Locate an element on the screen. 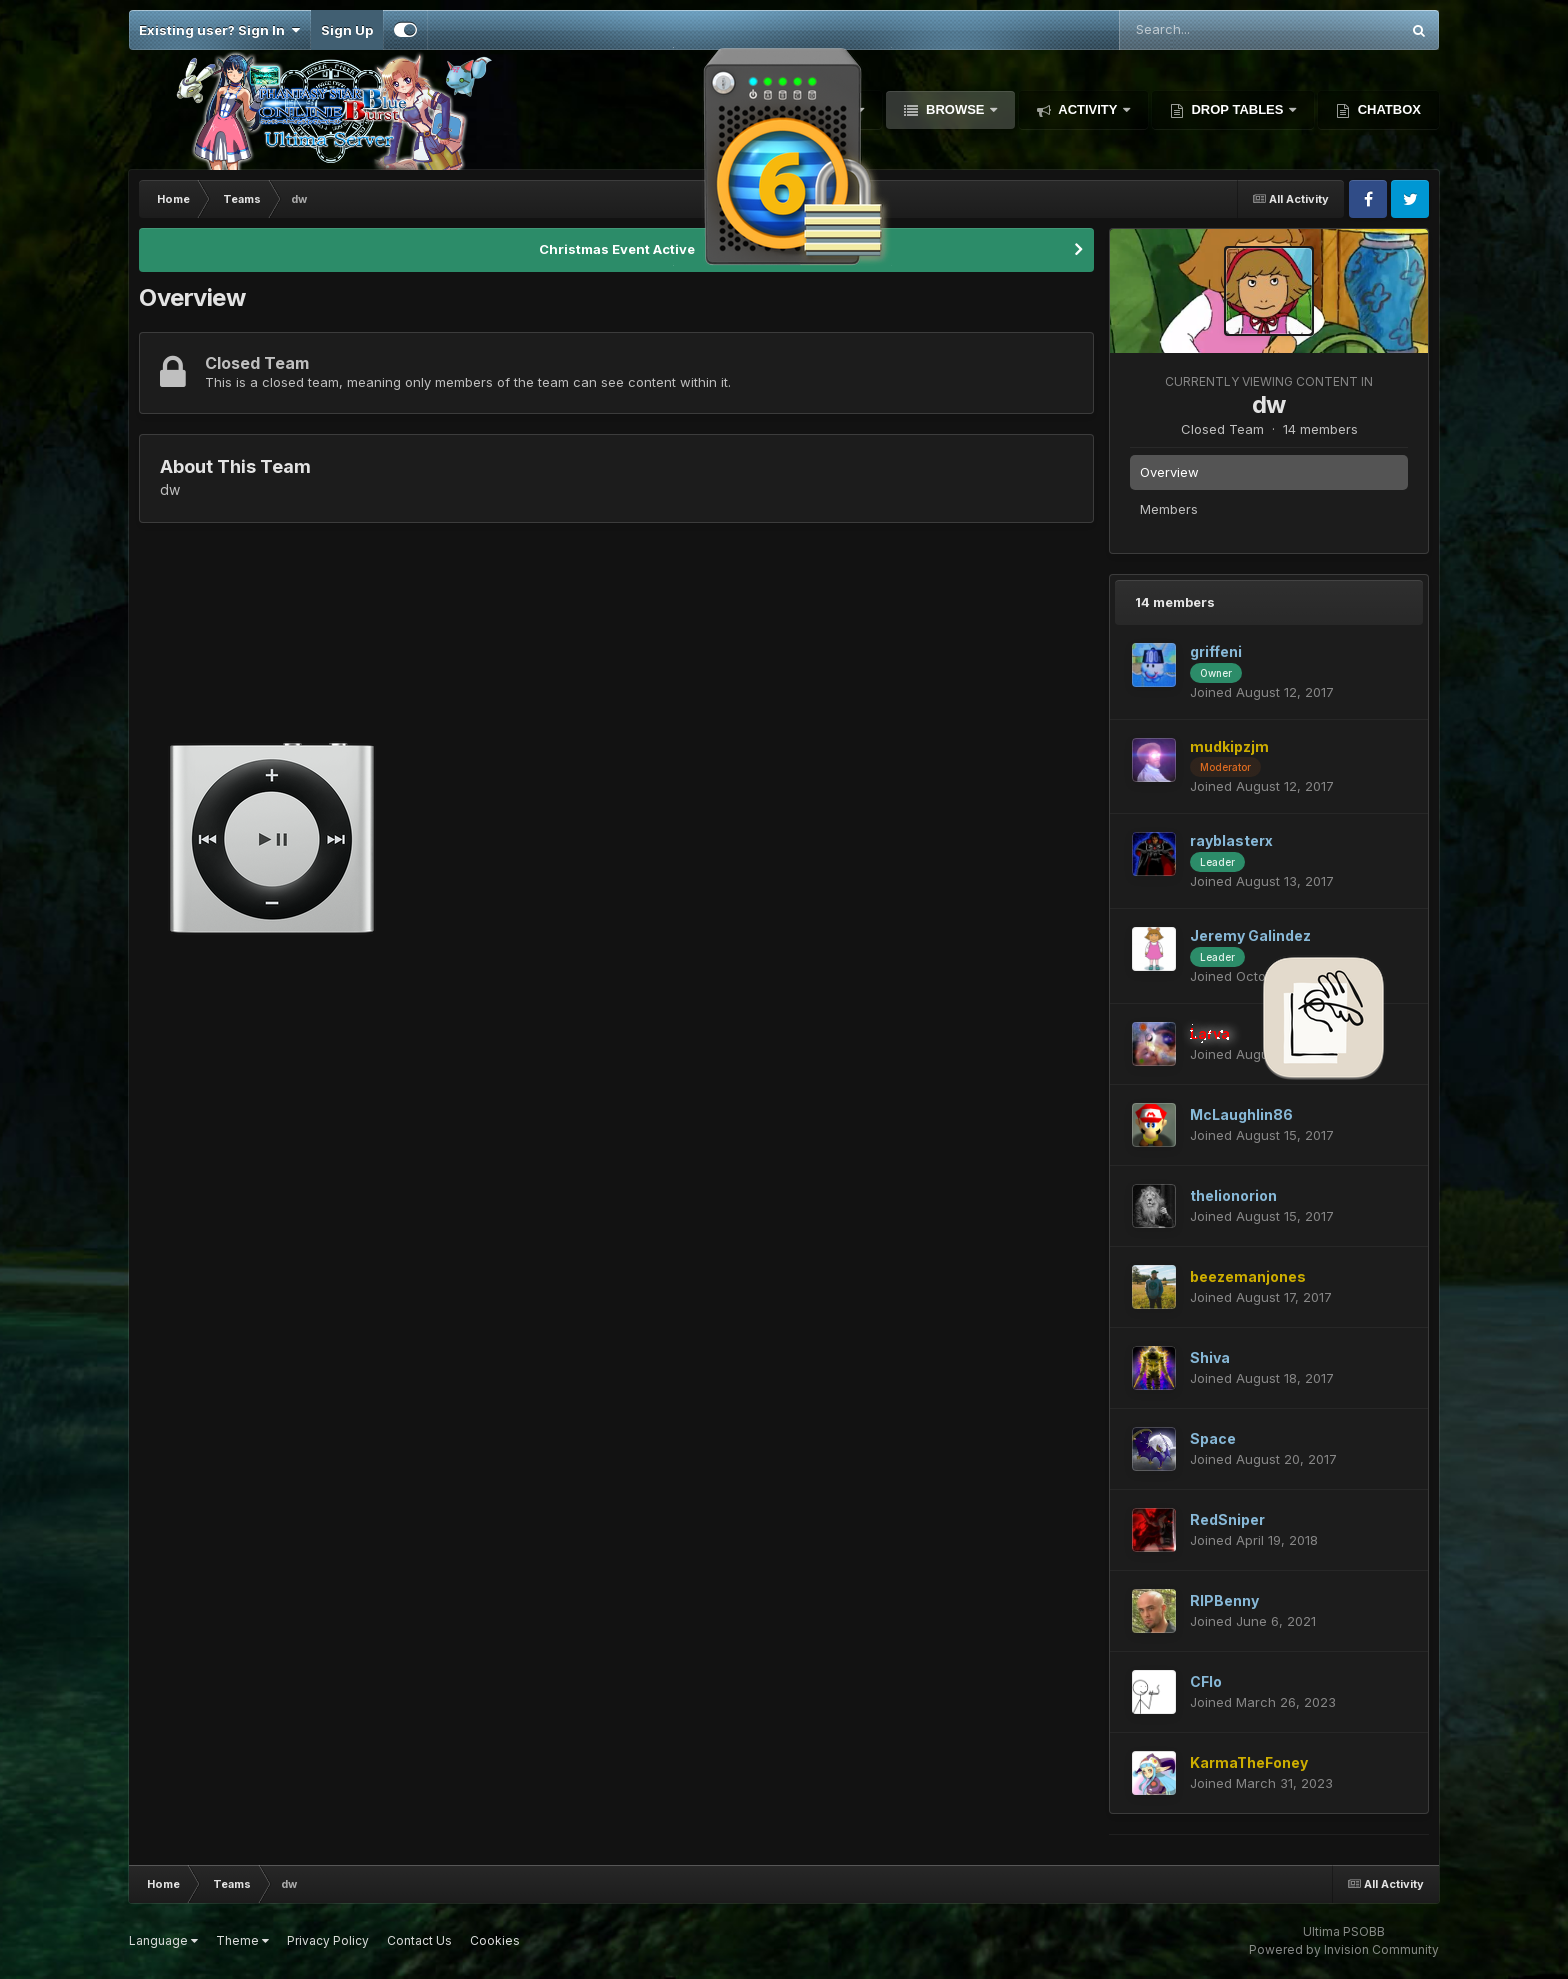 The image size is (1568, 1979). locked RAID 6 storage array is located at coordinates (782, 156).